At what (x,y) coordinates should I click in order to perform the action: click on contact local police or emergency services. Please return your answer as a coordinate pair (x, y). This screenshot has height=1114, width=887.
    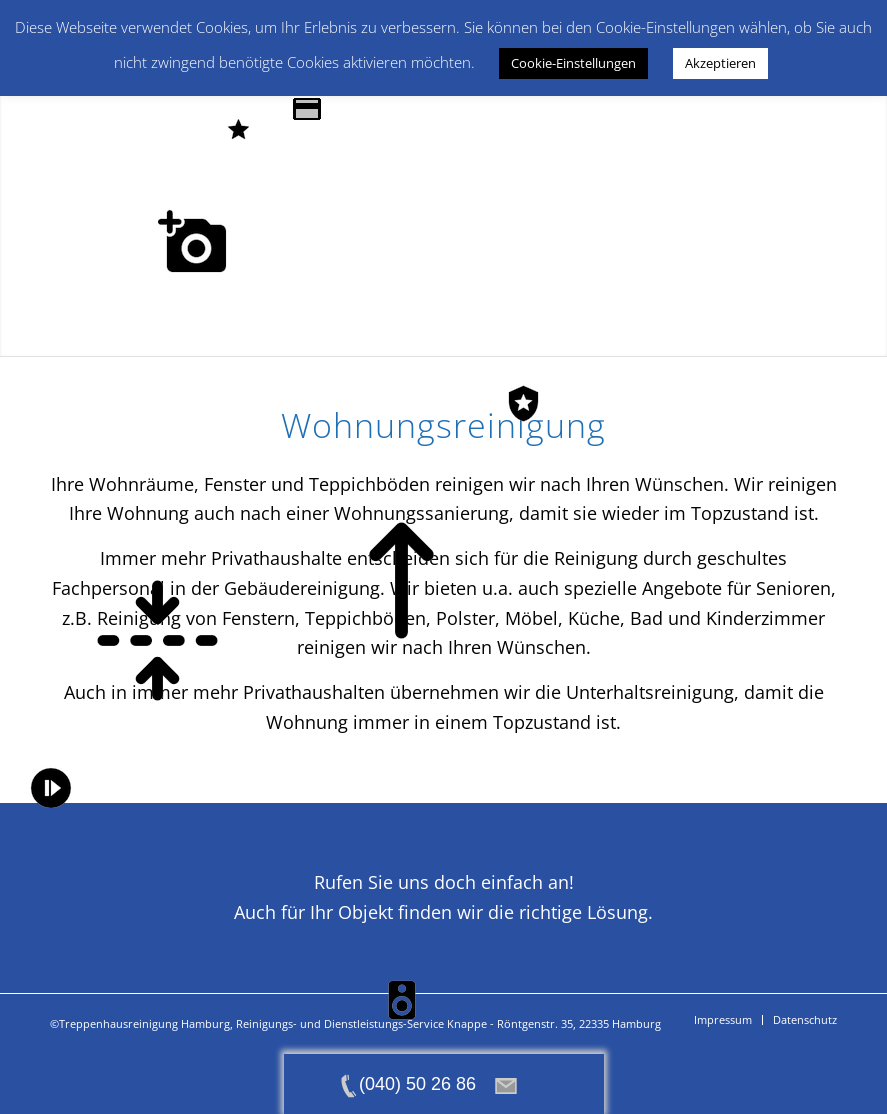
    Looking at the image, I should click on (523, 403).